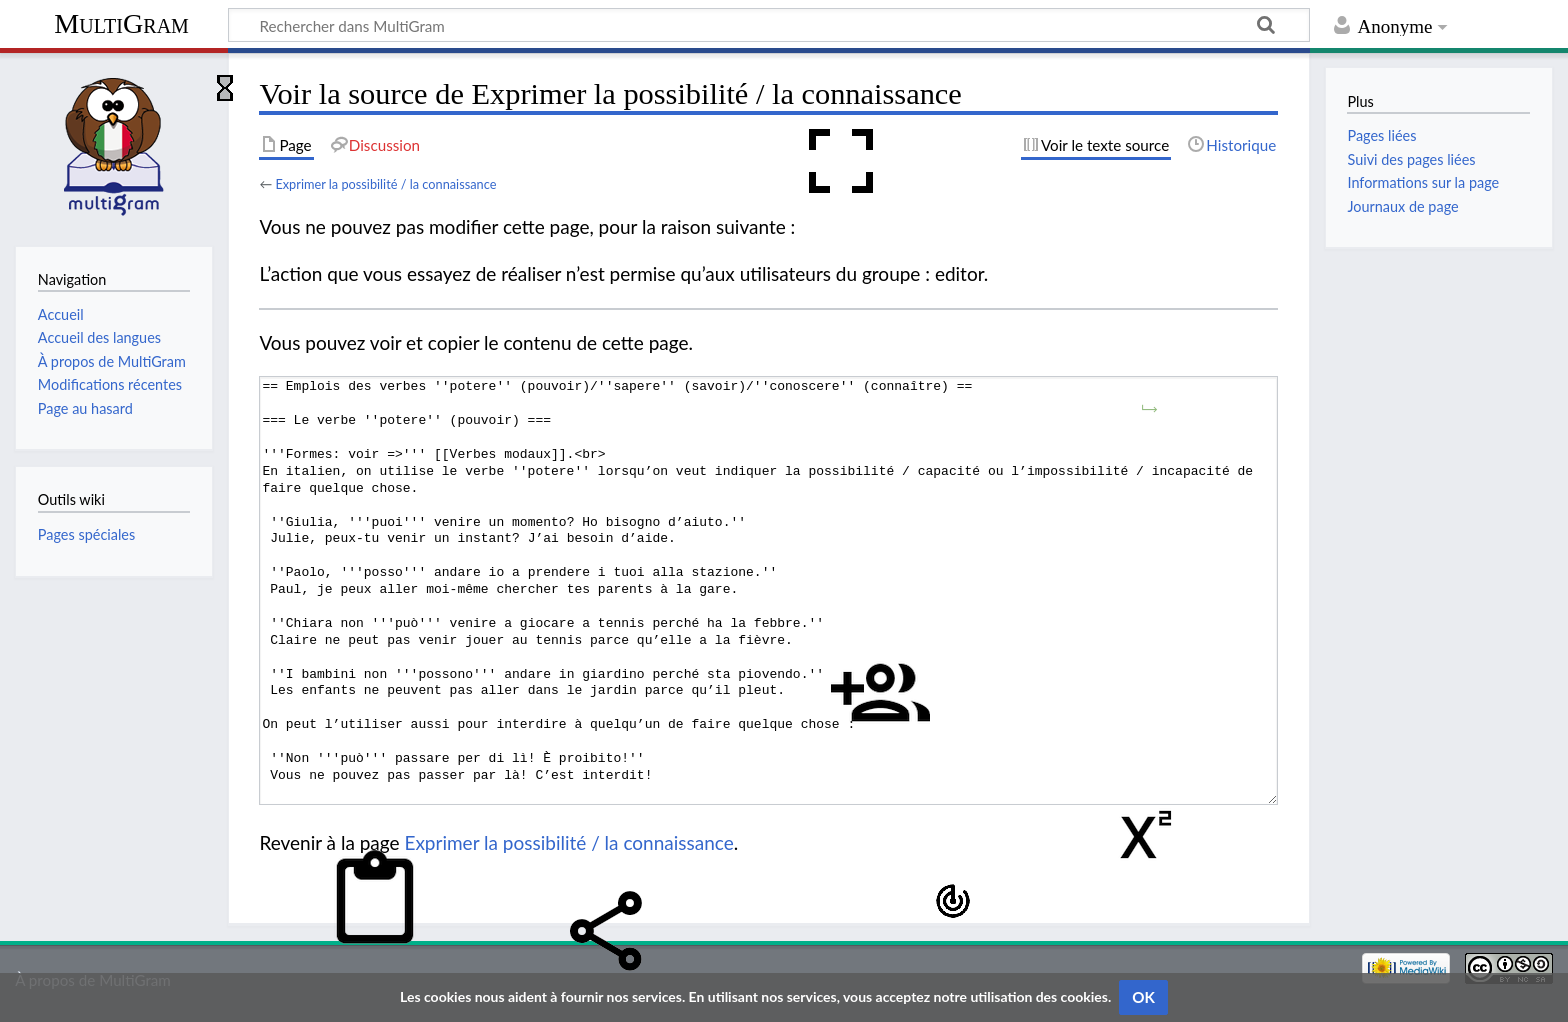 The width and height of the screenshot is (1568, 1022). What do you see at coordinates (606, 931) in the screenshot?
I see `share content with others` at bounding box center [606, 931].